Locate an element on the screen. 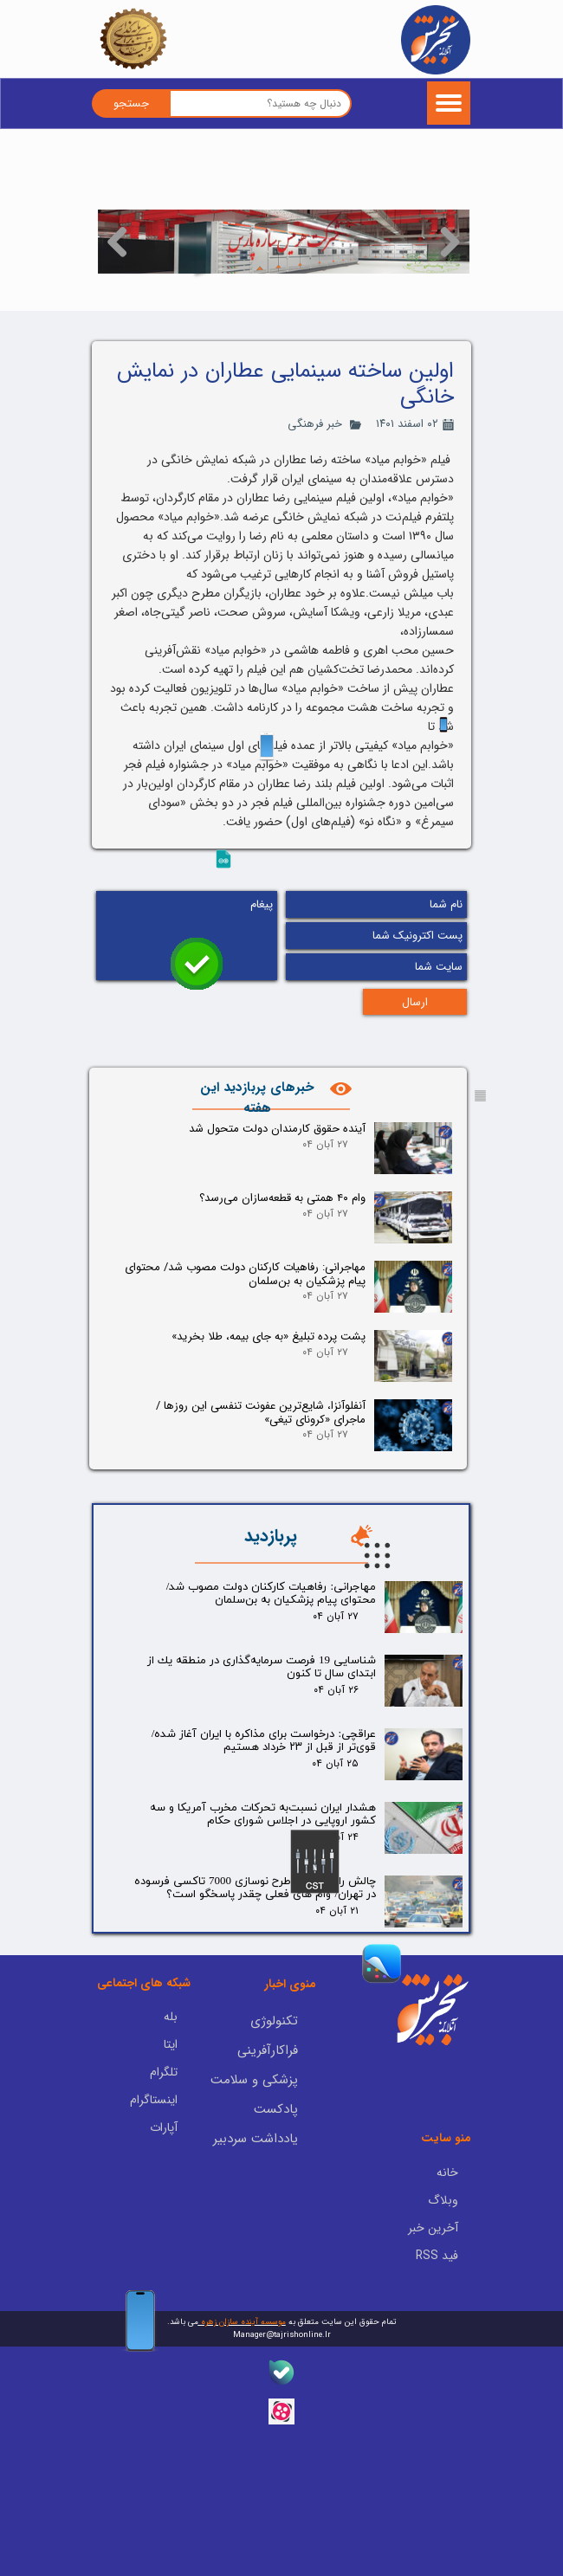 This screenshot has width=563, height=2576. open CleanShot X screen capture app is located at coordinates (381, 1963).